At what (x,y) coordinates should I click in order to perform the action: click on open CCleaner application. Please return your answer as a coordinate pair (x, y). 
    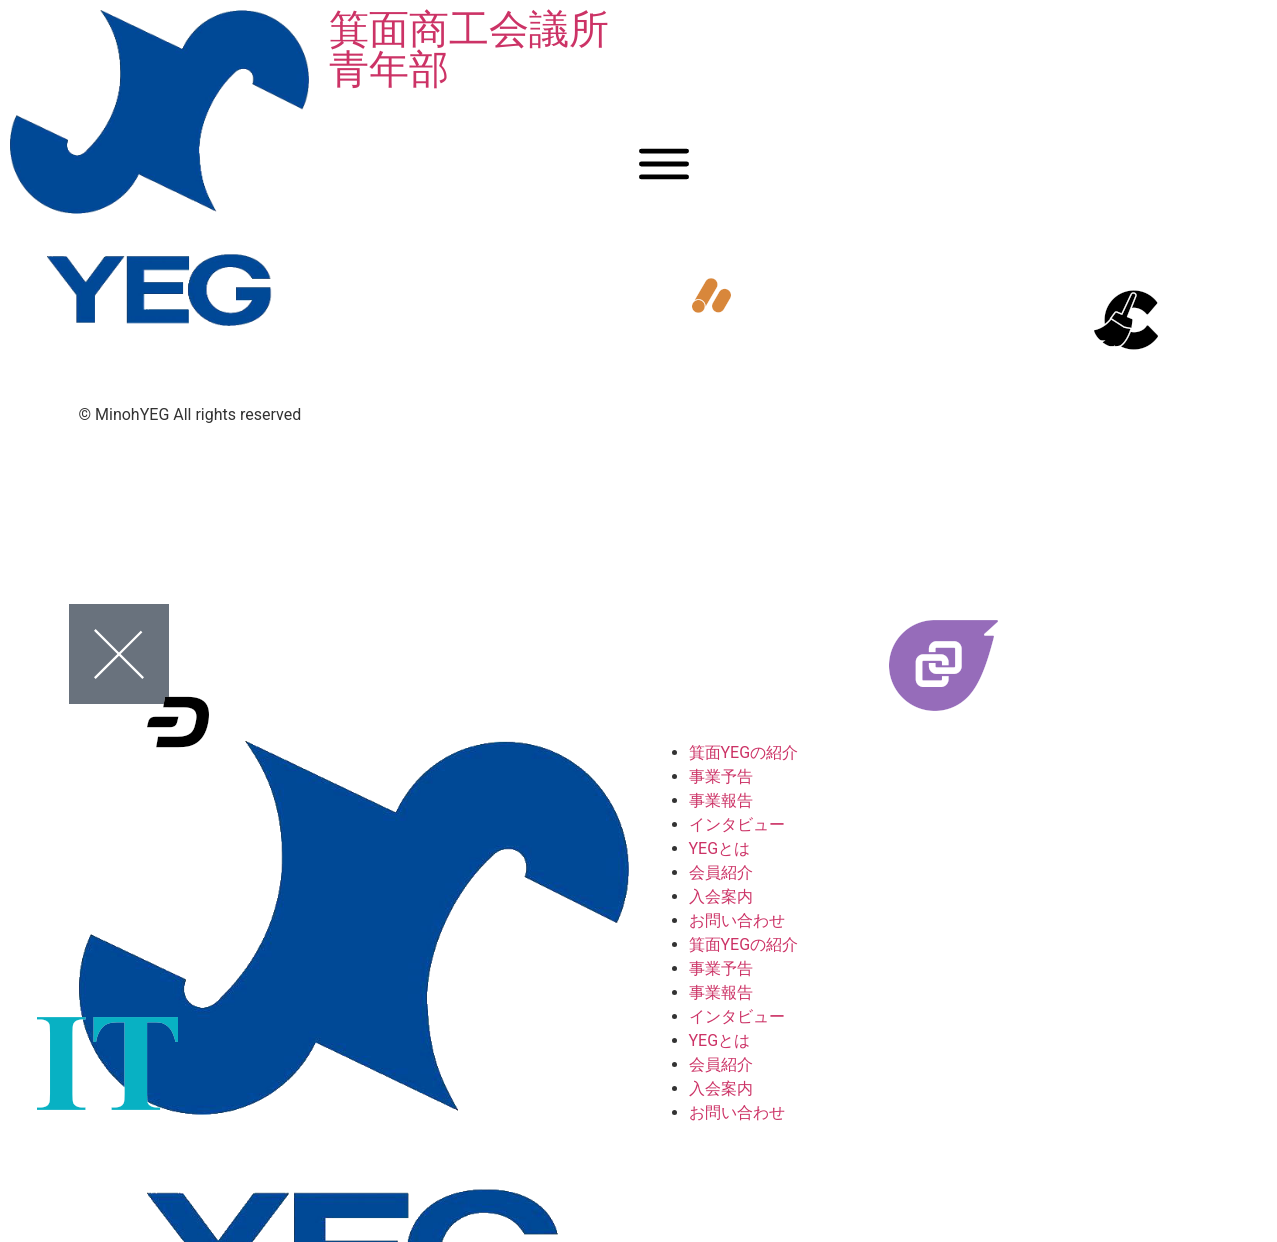
    Looking at the image, I should click on (1126, 320).